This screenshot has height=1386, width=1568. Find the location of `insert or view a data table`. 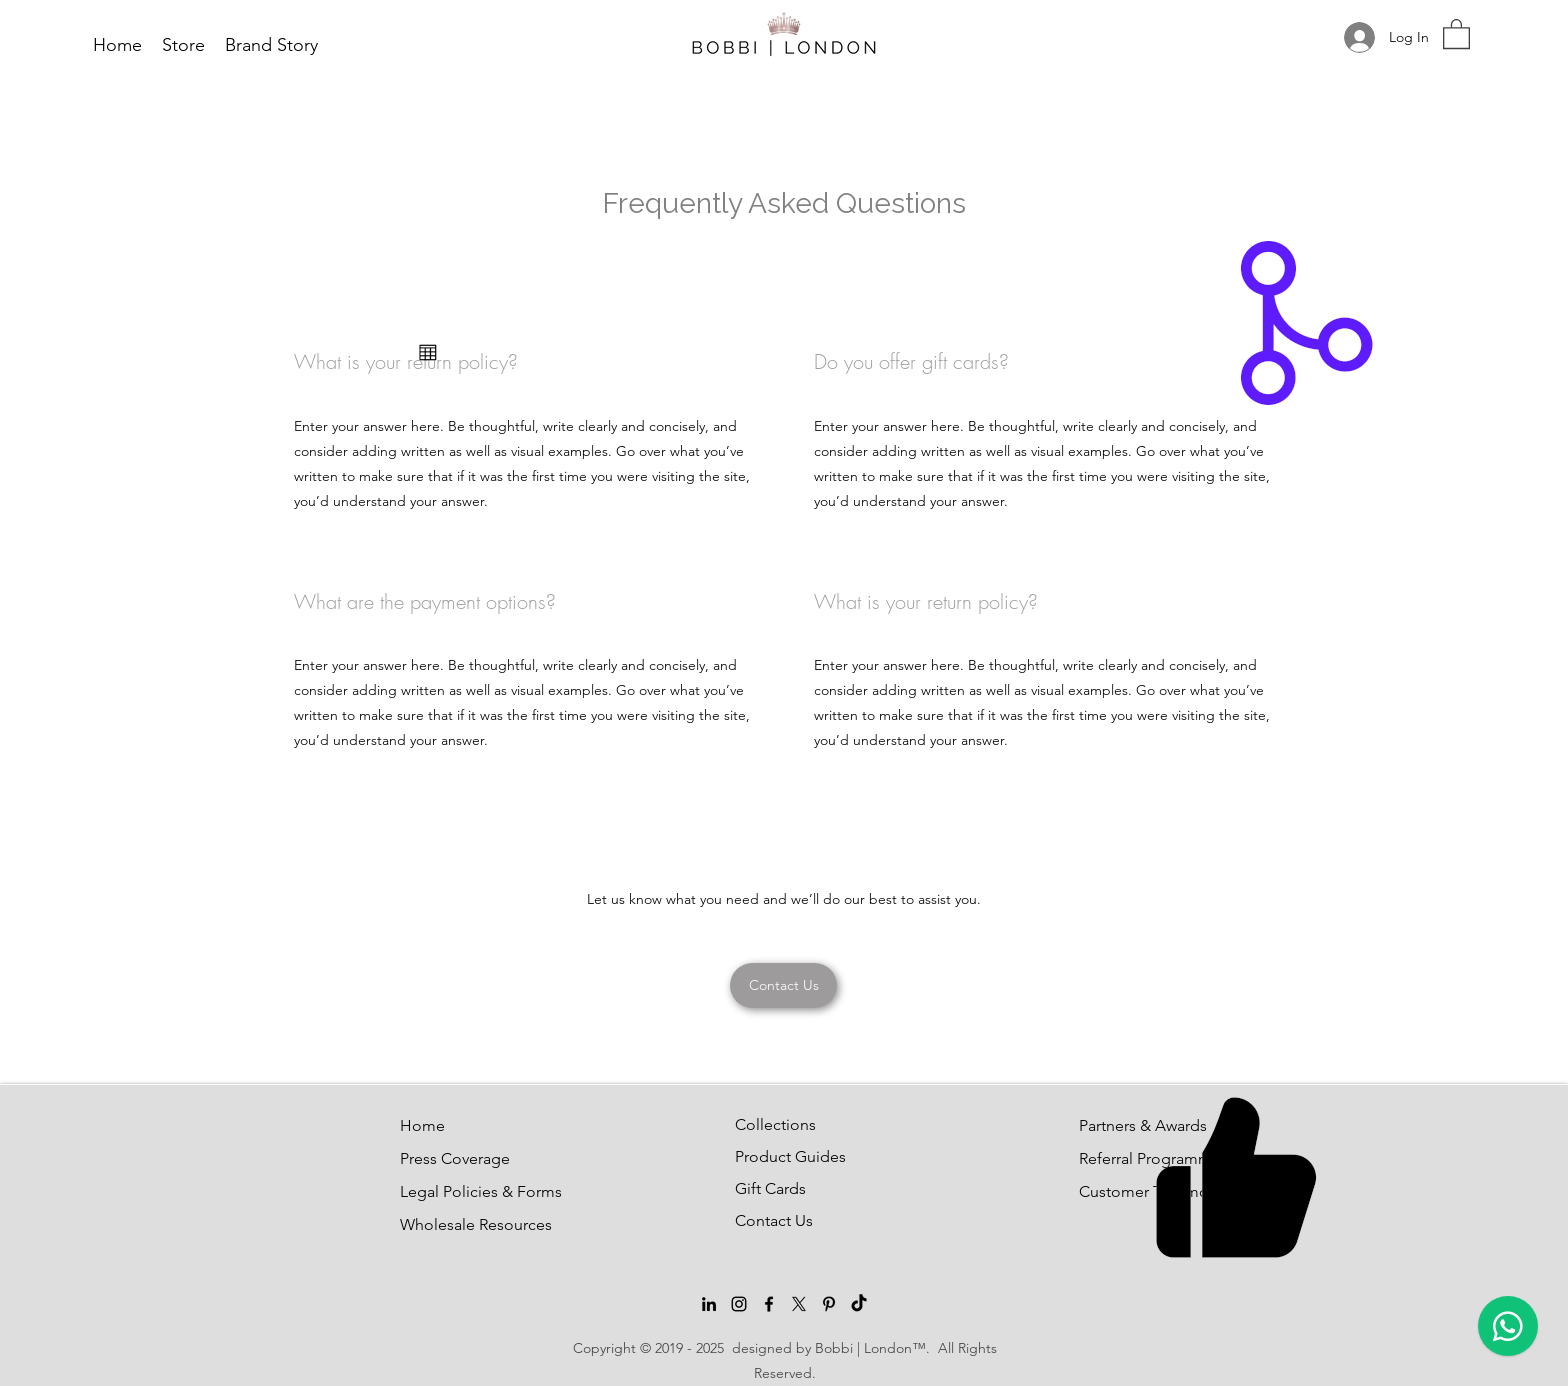

insert or view a data table is located at coordinates (428, 352).